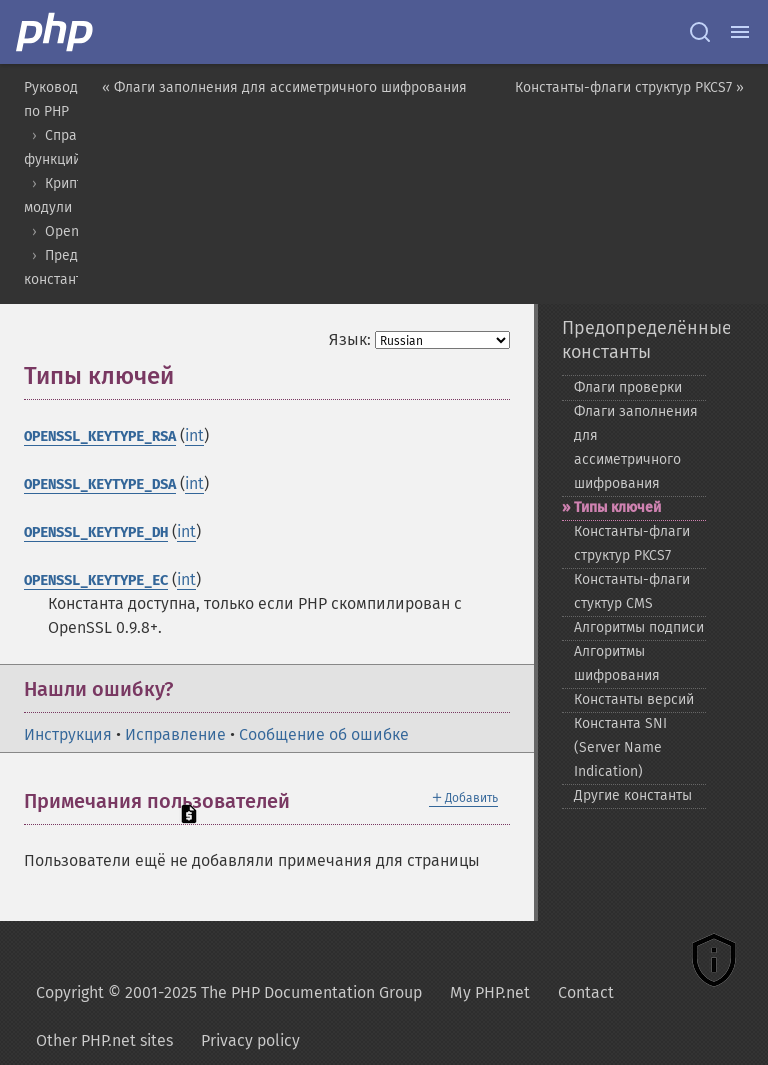 Image resolution: width=768 pixels, height=1065 pixels. Describe the element at coordinates (714, 960) in the screenshot. I see `view privacy policy or security information` at that location.